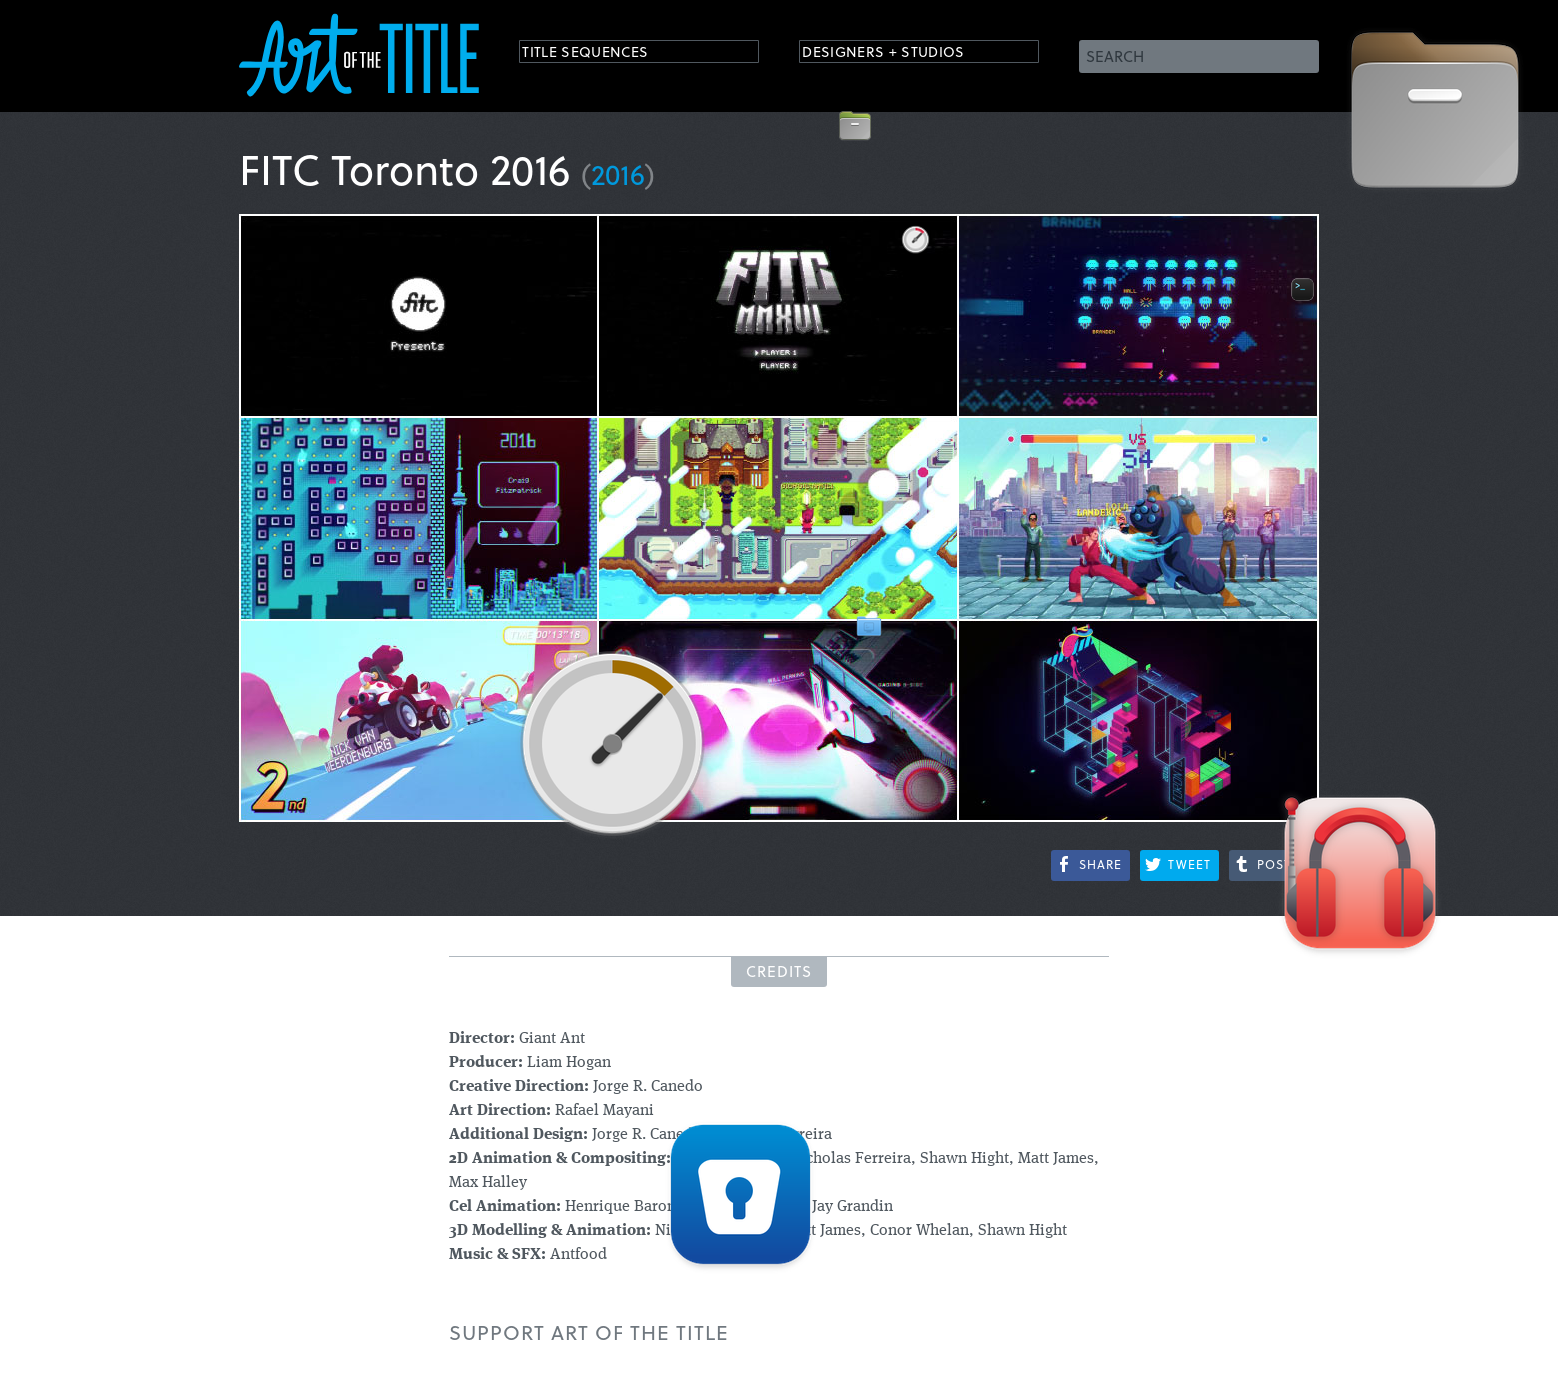 Image resolution: width=1558 pixels, height=1397 pixels. What do you see at coordinates (855, 125) in the screenshot?
I see `open file manager application` at bounding box center [855, 125].